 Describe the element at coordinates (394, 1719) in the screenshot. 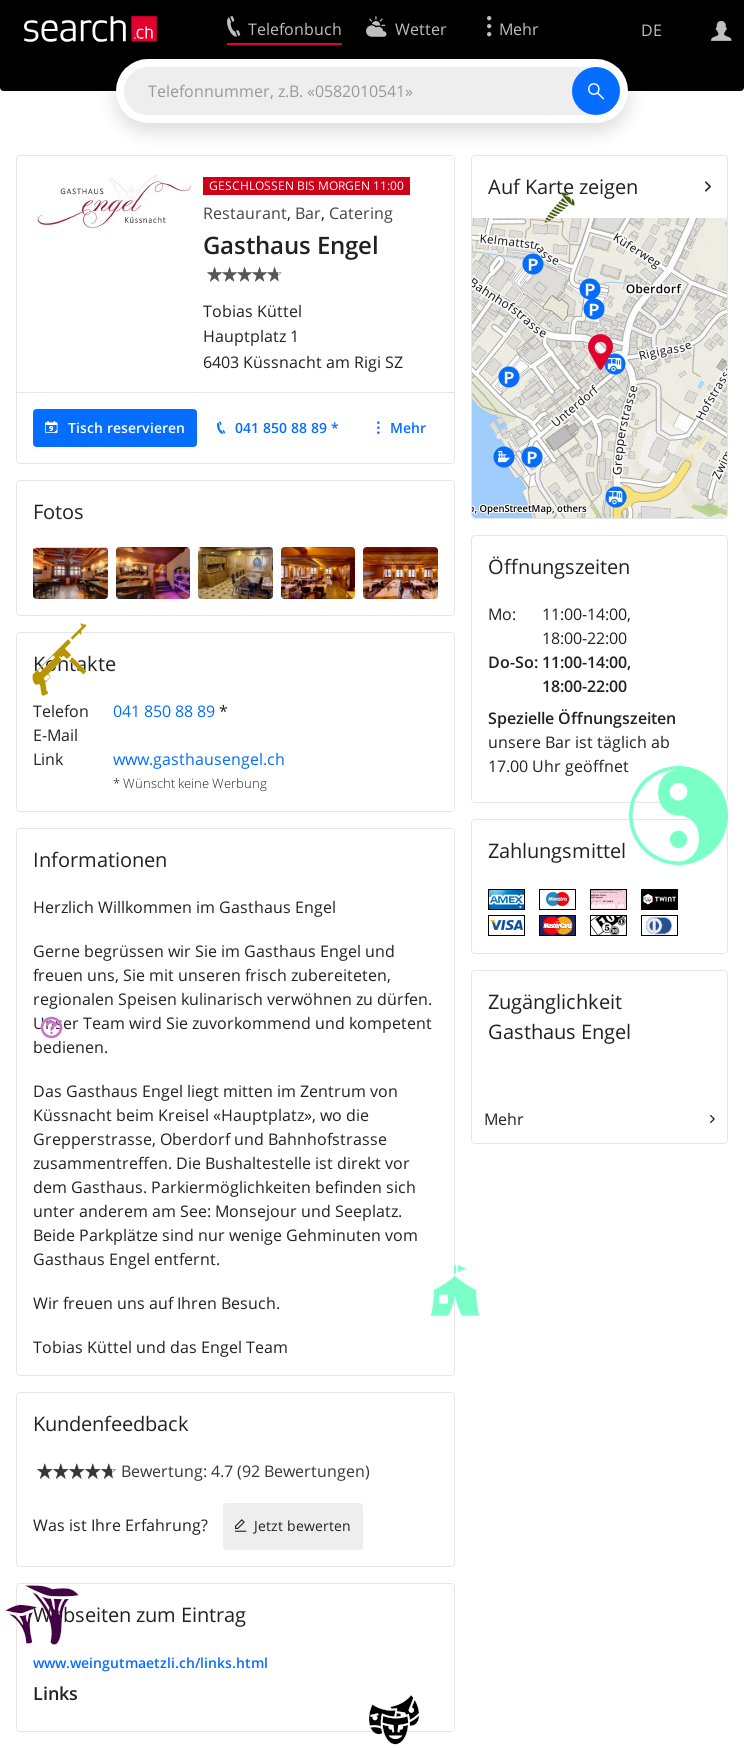

I see `access theater or entertainment section` at that location.